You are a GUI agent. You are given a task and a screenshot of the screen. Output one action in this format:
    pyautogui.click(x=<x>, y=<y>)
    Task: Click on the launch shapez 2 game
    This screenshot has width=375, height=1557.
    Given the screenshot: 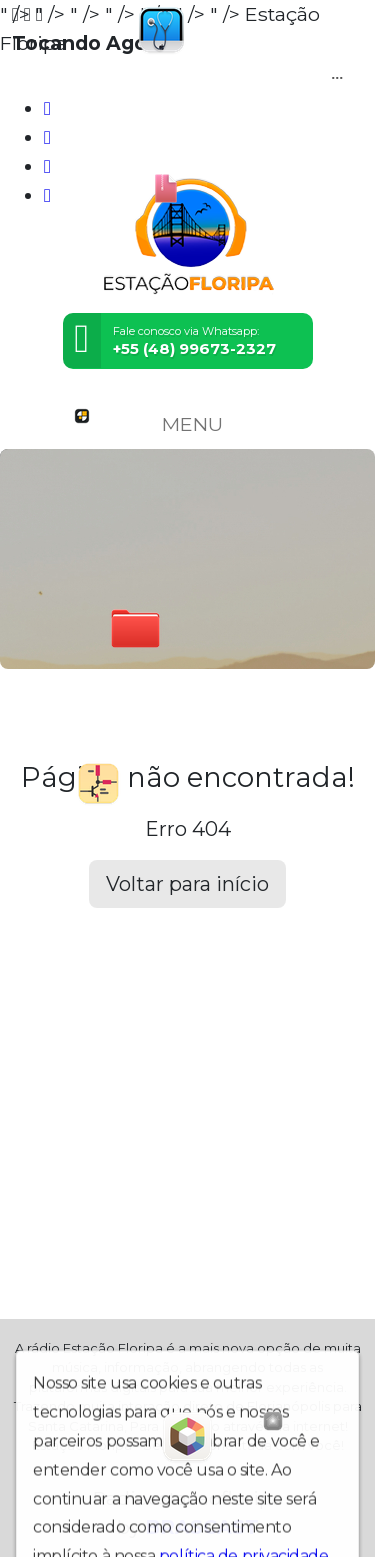 What is the action you would take?
    pyautogui.click(x=82, y=416)
    